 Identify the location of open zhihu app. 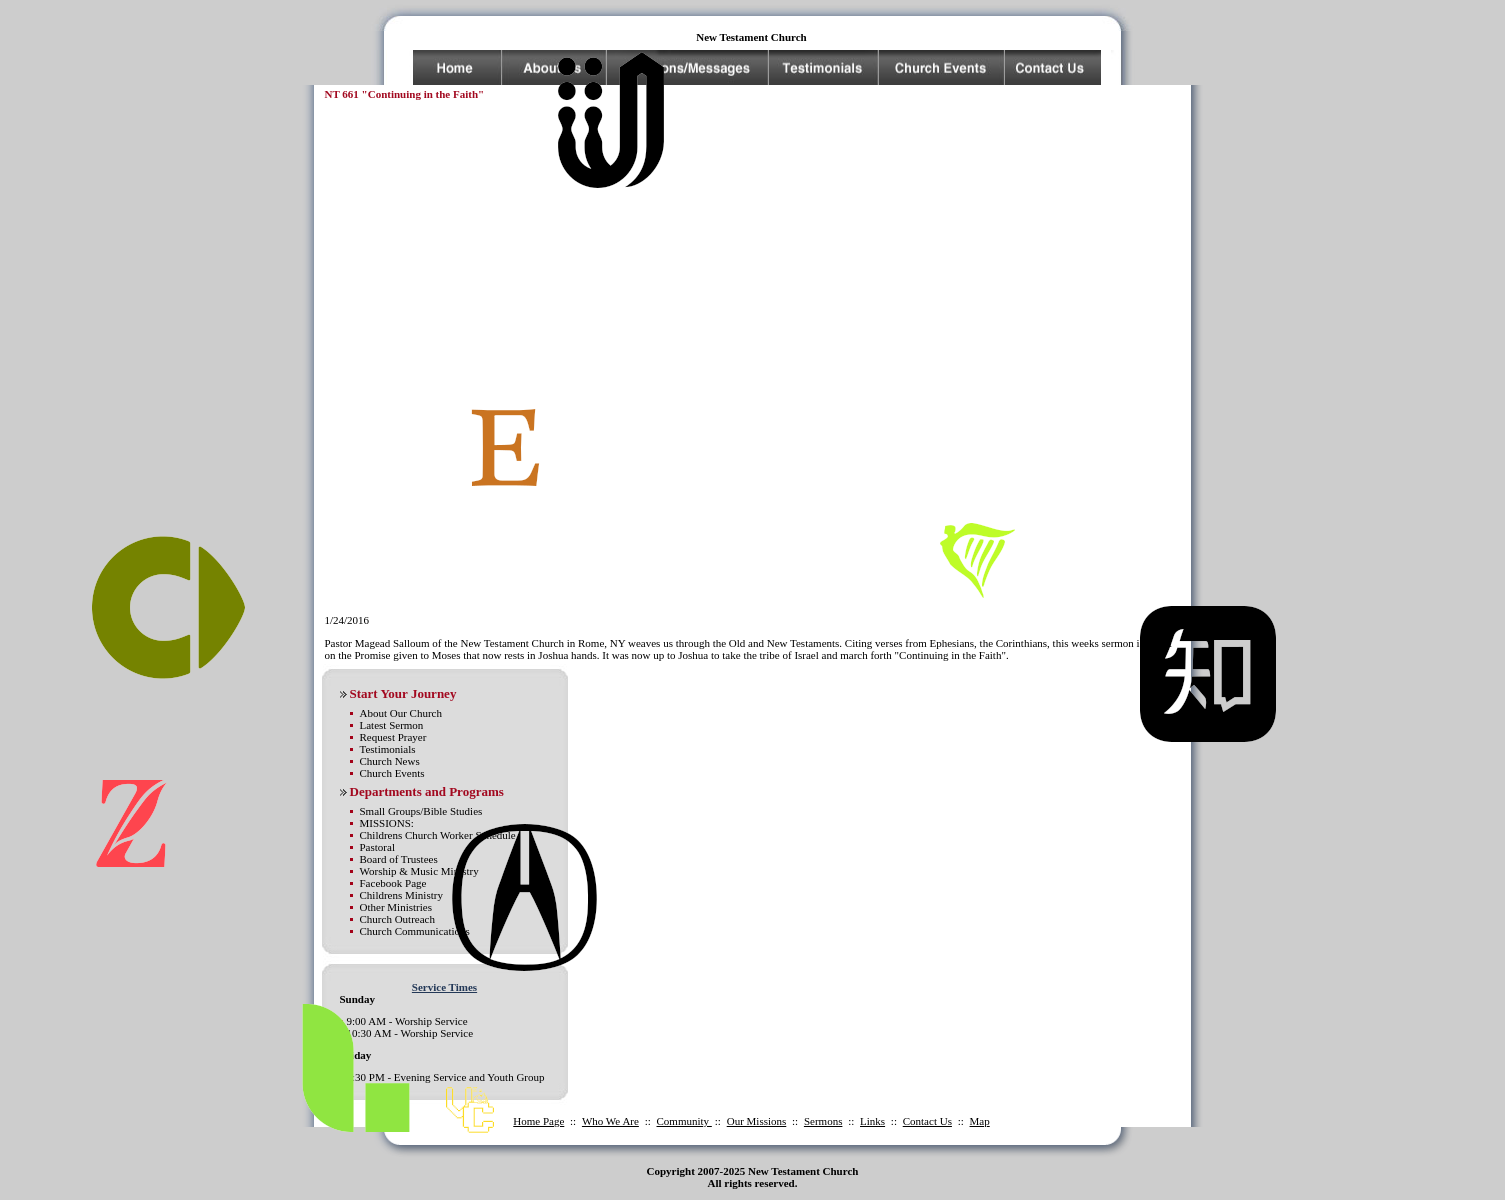
(1208, 674).